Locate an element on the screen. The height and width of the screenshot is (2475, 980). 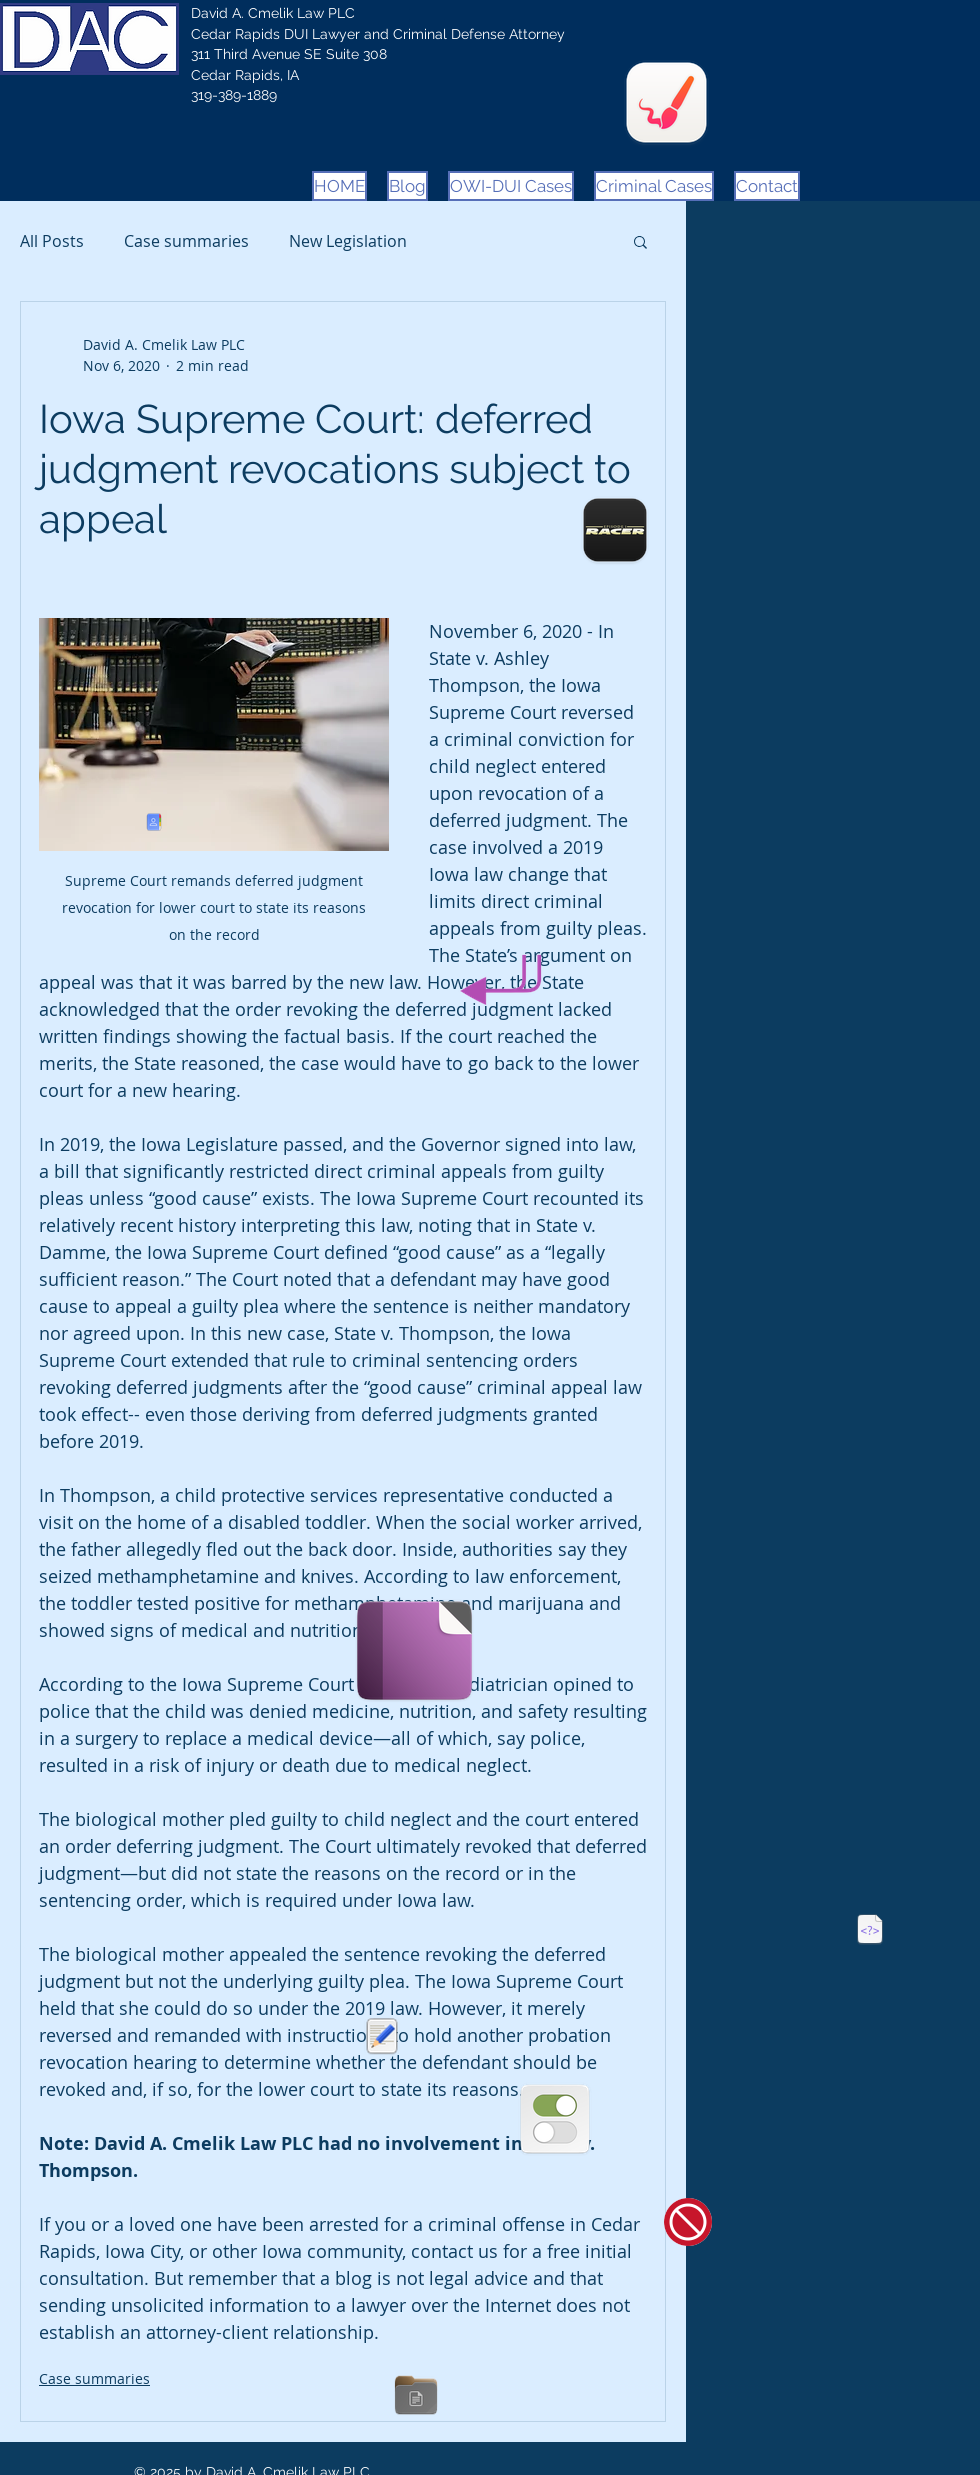
reply to all recipients of an email is located at coordinates (499, 979).